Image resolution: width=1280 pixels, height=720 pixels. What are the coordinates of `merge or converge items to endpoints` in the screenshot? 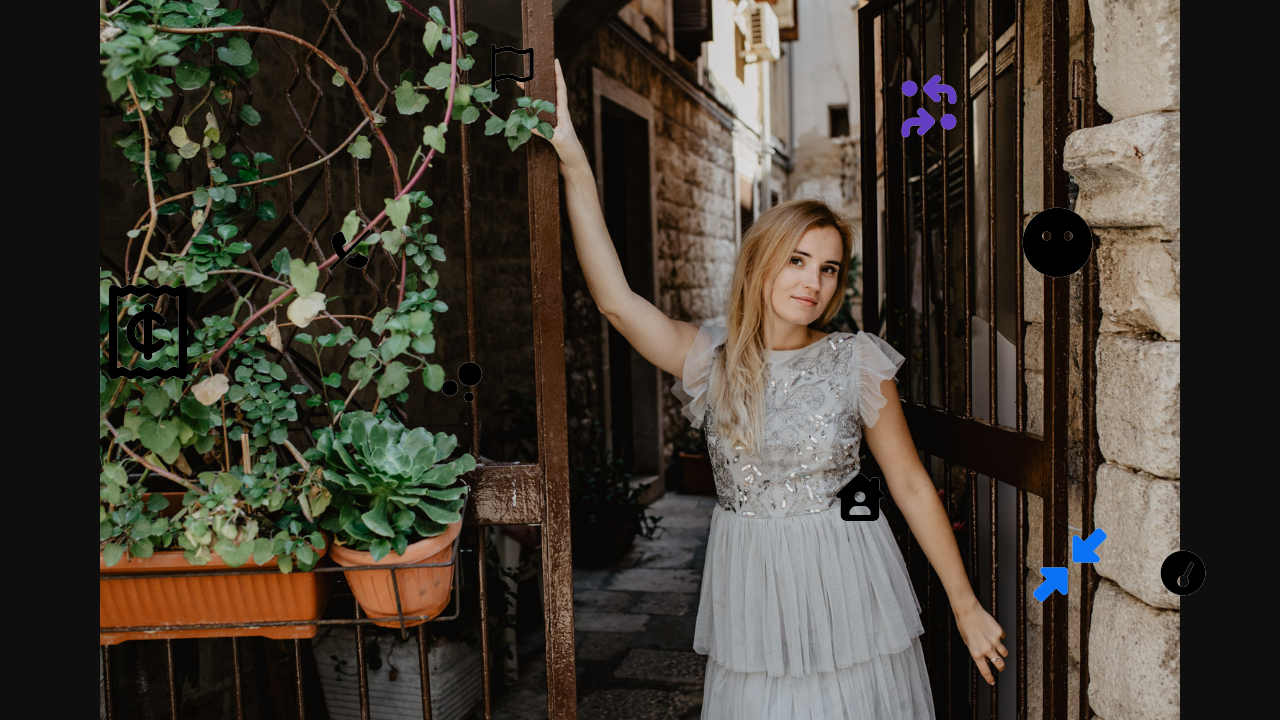 It's located at (929, 108).